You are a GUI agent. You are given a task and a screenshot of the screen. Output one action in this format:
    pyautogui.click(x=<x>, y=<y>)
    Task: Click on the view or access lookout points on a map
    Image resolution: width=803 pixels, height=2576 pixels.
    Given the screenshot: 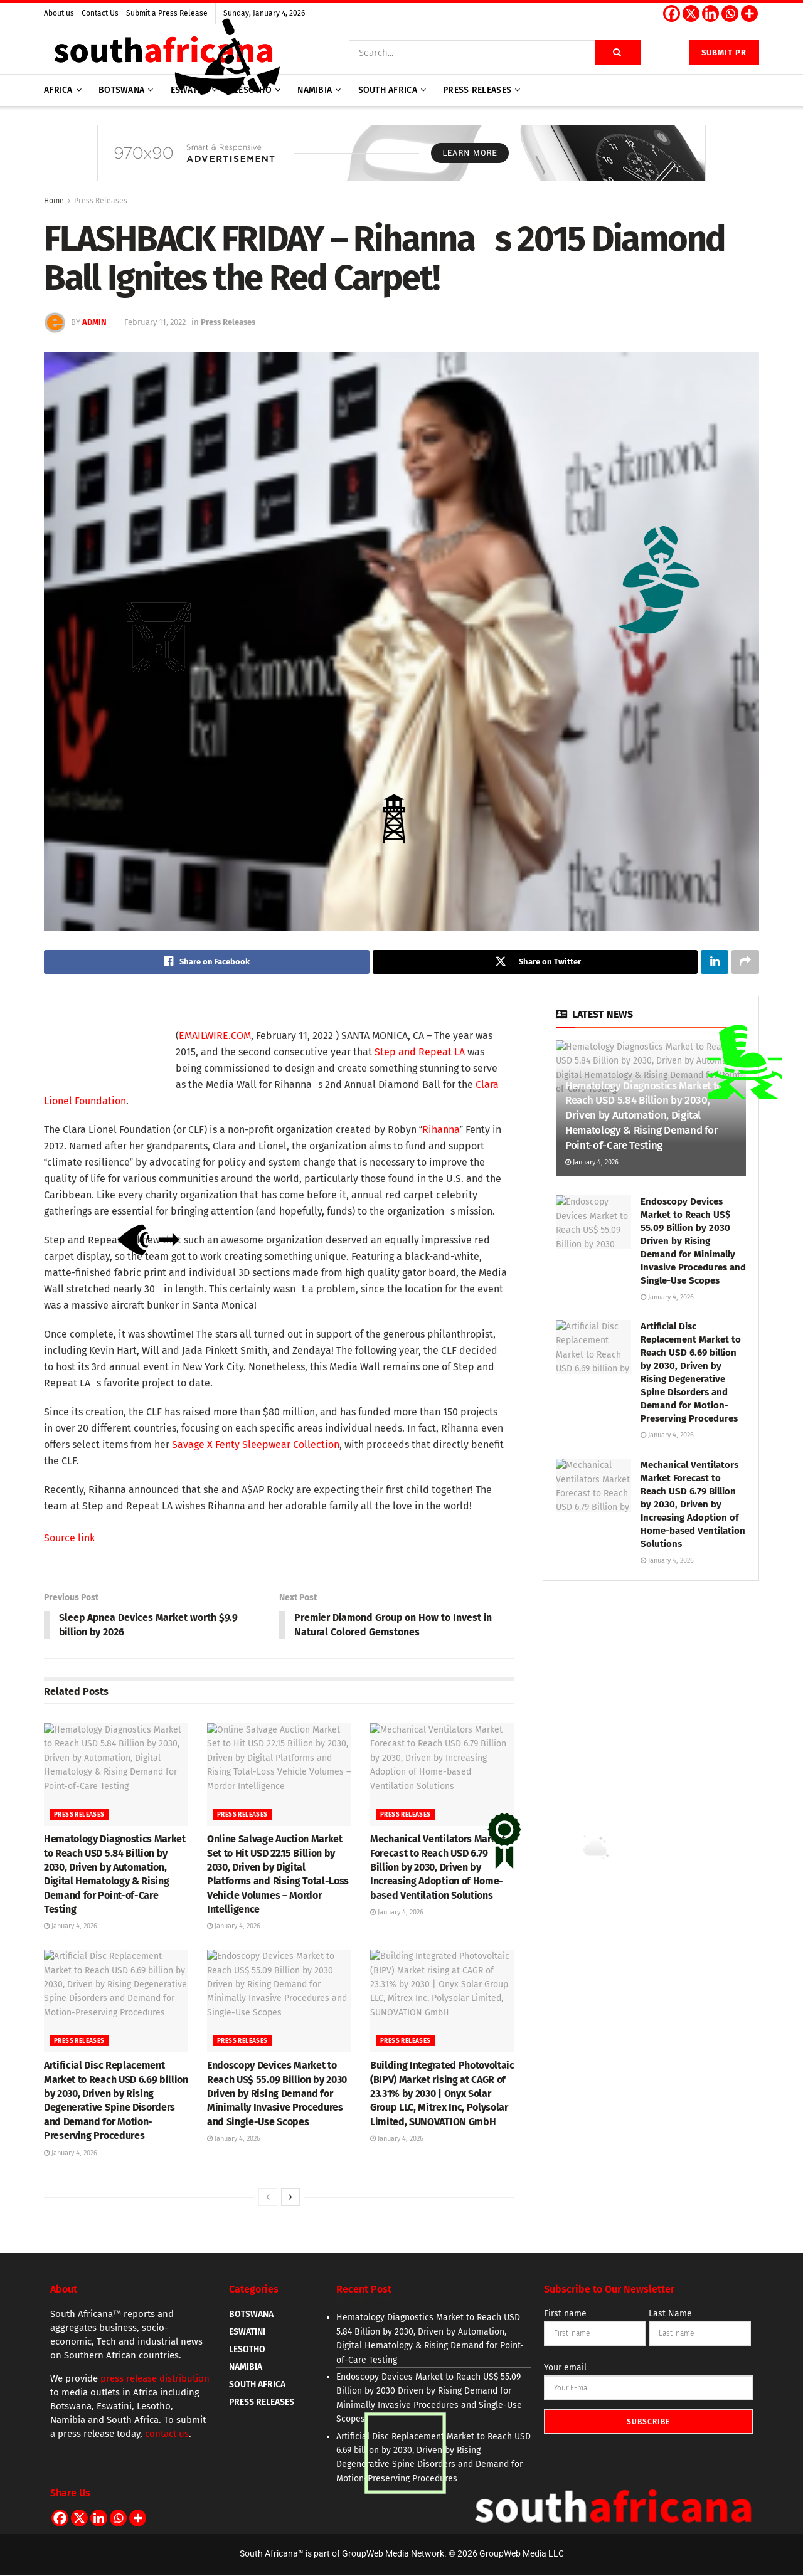 What is the action you would take?
    pyautogui.click(x=394, y=818)
    